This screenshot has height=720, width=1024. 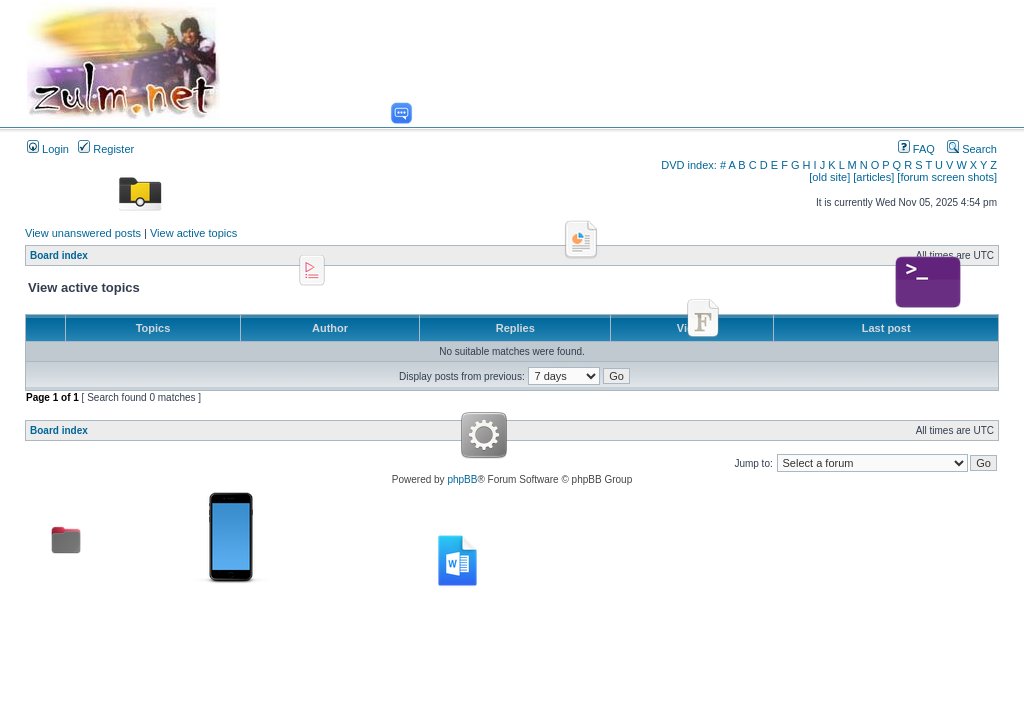 What do you see at coordinates (140, 195) in the screenshot?
I see `folder for pokémon game files or assets` at bounding box center [140, 195].